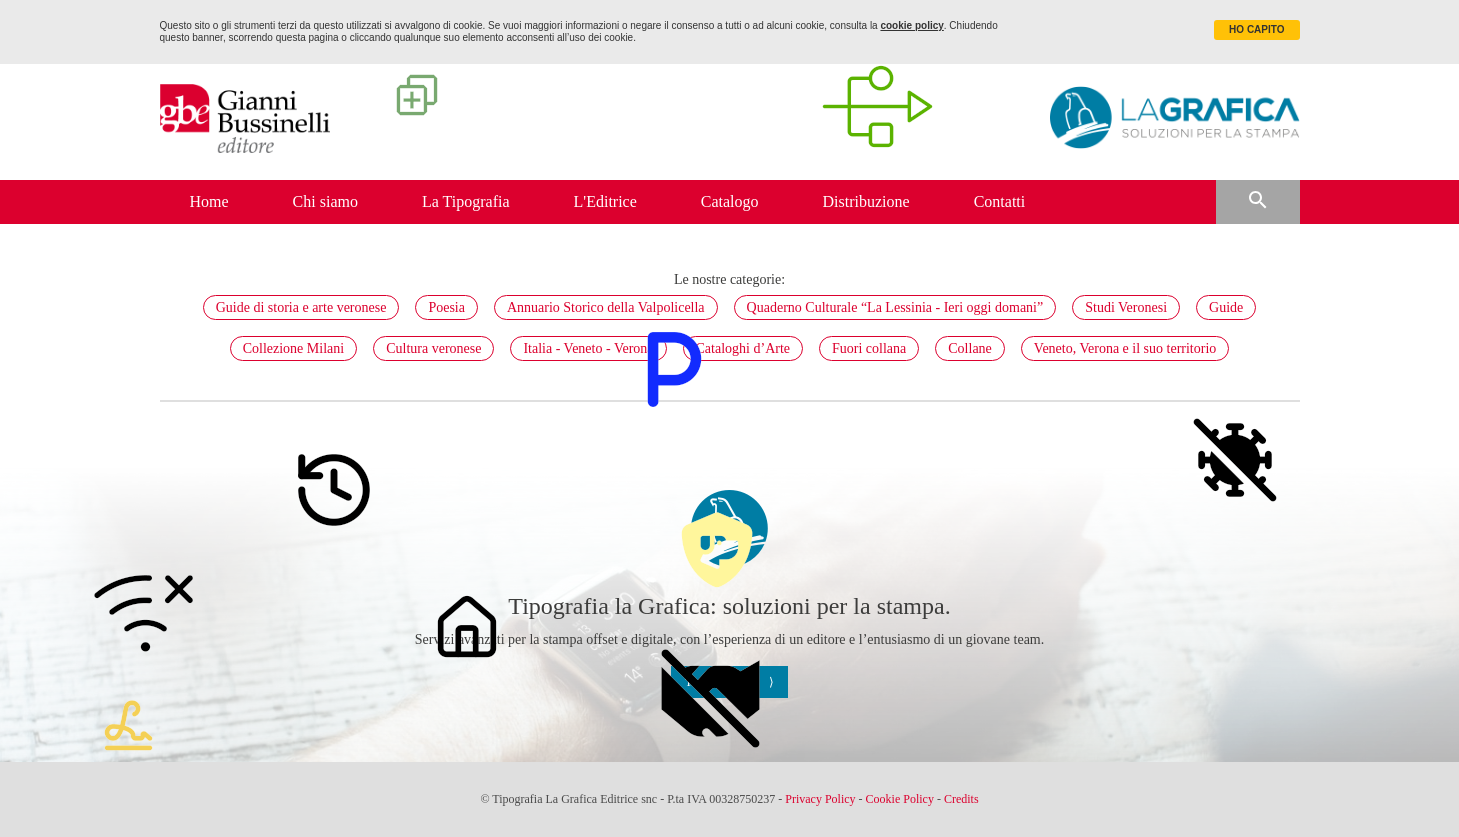 Image resolution: width=1459 pixels, height=837 pixels. Describe the element at coordinates (674, 369) in the screenshot. I see `indicates parking availability or location` at that location.